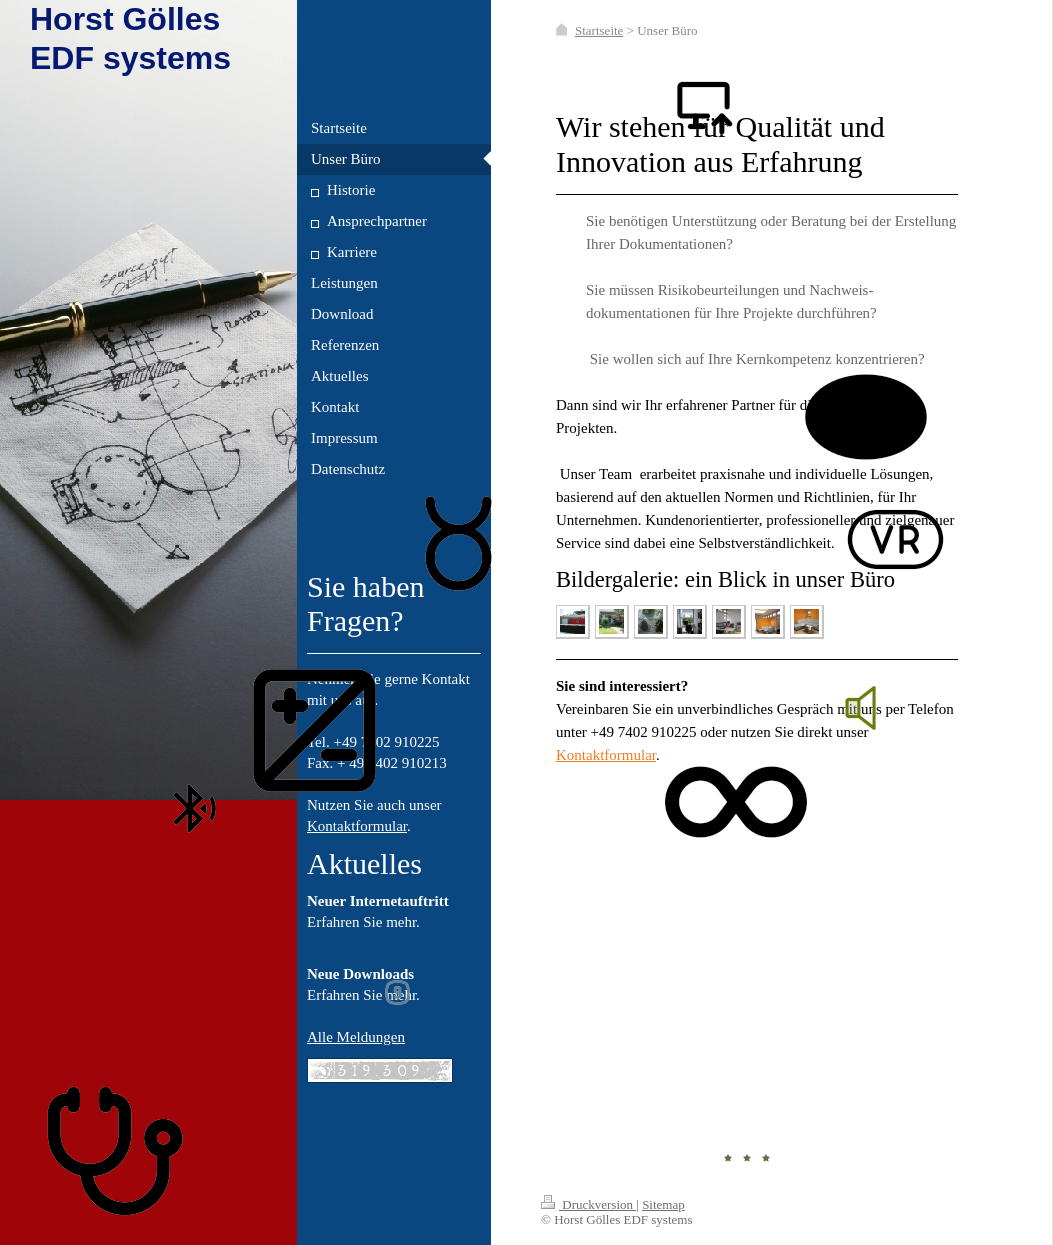  What do you see at coordinates (869, 708) in the screenshot?
I see `speaker with no audio output` at bounding box center [869, 708].